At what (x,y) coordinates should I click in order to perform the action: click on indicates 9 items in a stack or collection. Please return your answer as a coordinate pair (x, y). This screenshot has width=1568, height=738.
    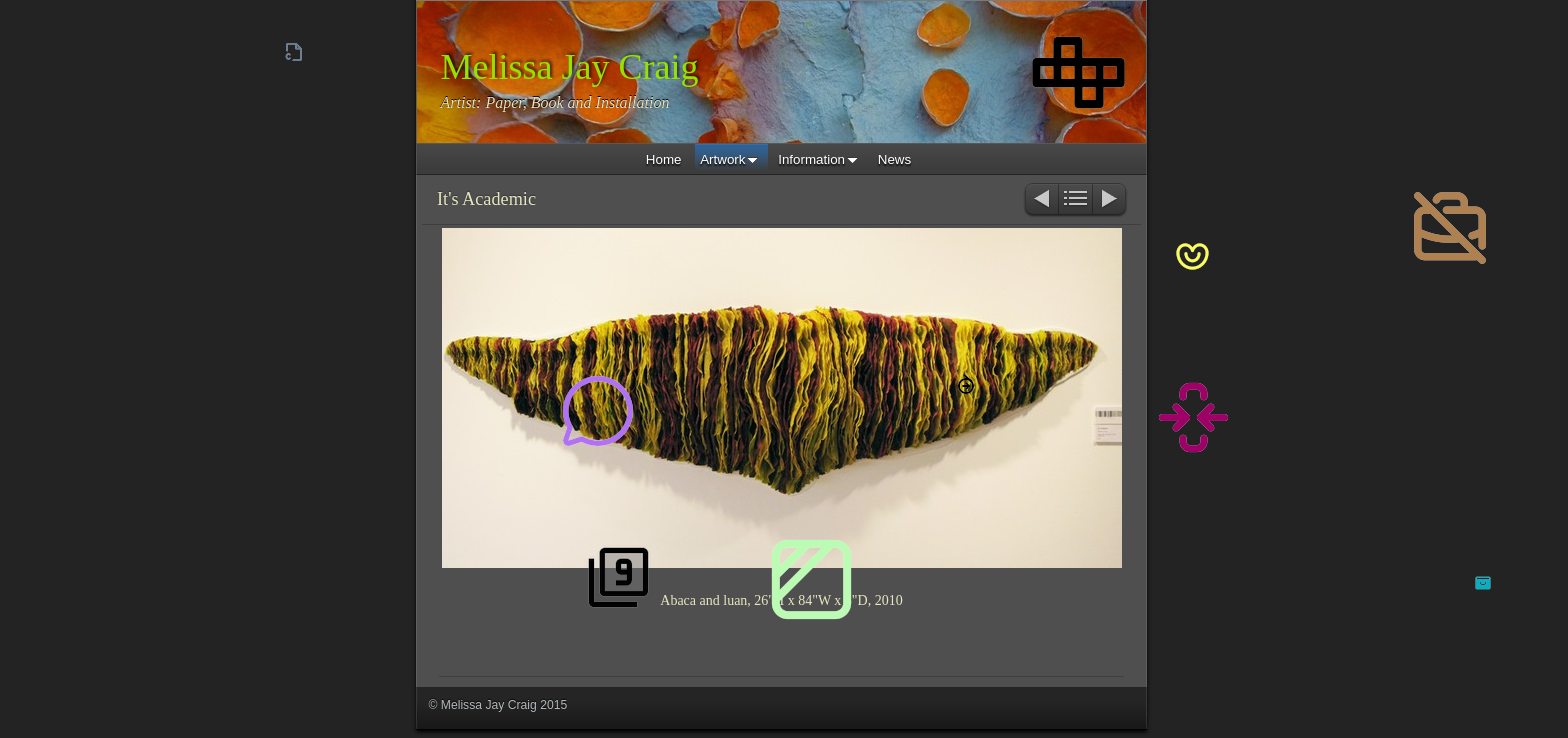
    Looking at the image, I should click on (618, 577).